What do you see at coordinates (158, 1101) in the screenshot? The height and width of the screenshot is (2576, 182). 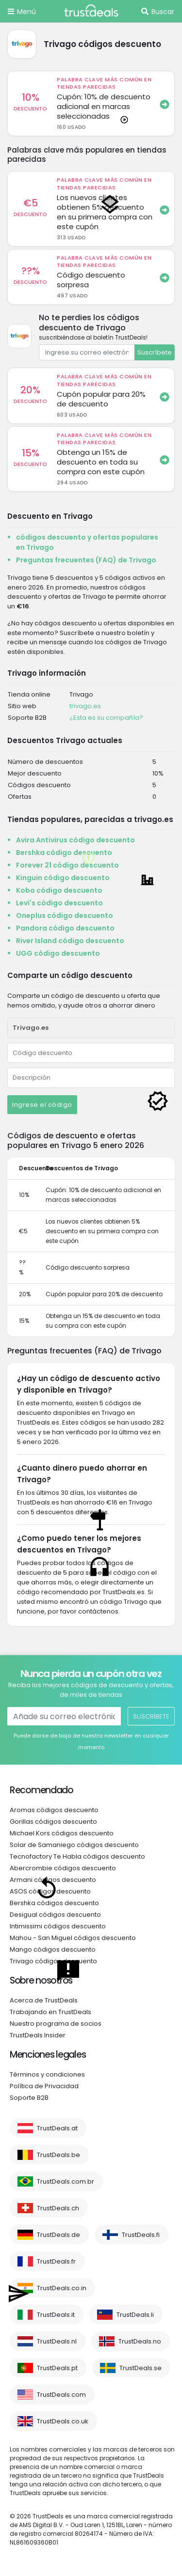 I see `indicates a verified account or profile` at bounding box center [158, 1101].